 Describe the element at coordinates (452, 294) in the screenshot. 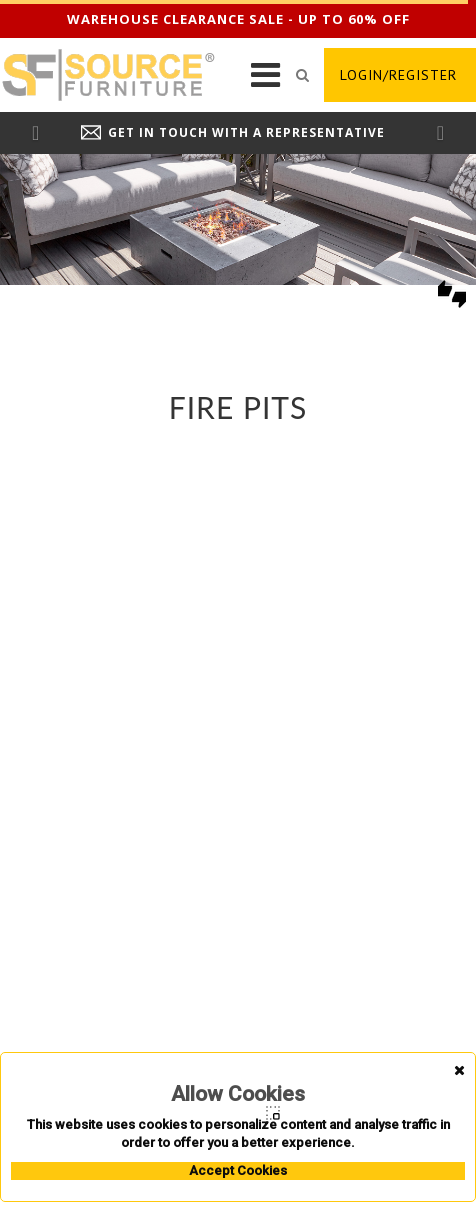

I see `rate or provide feedback` at that location.